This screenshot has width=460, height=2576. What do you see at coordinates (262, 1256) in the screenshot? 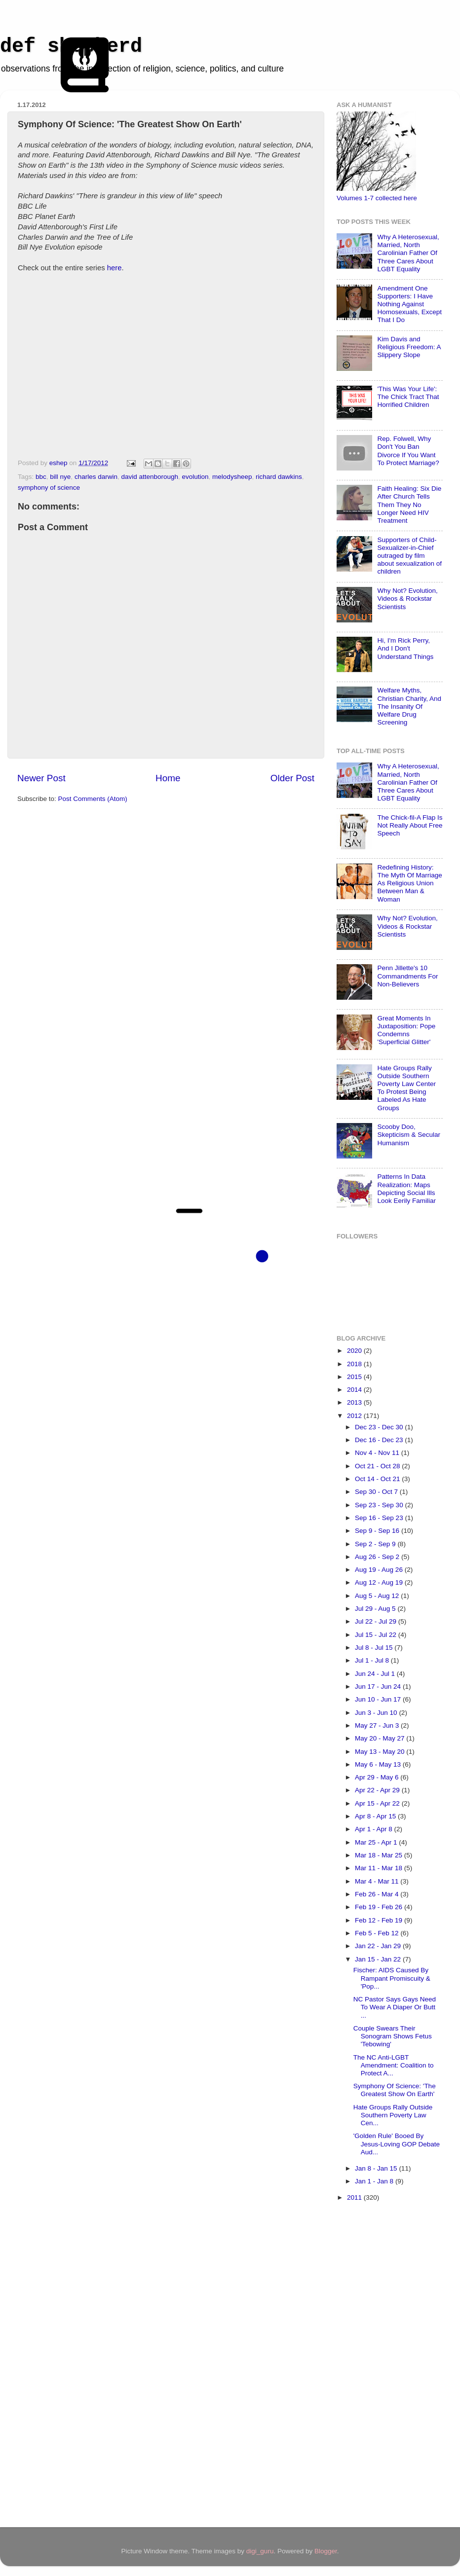
I see `indicates 100% completion` at bounding box center [262, 1256].